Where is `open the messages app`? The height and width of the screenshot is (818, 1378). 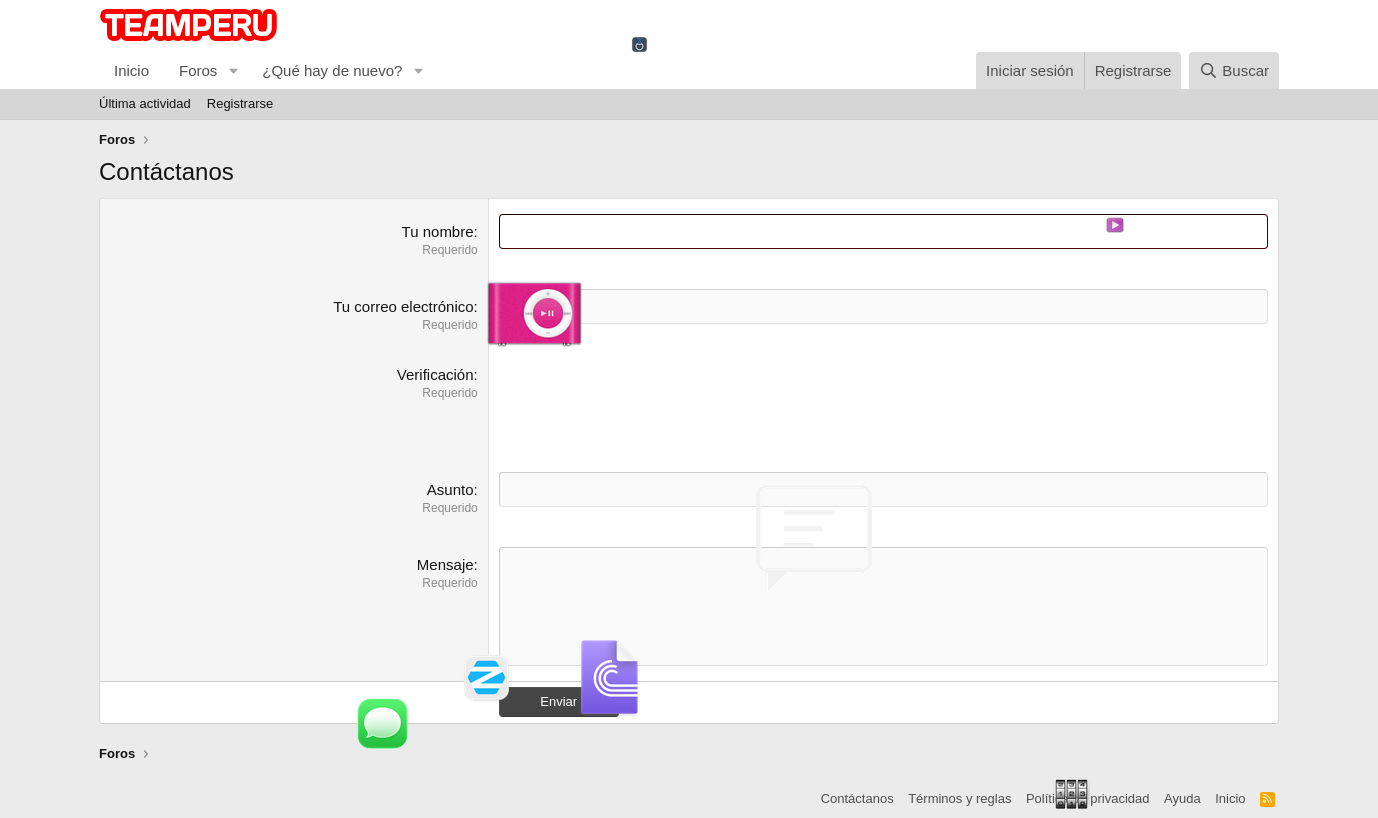
open the messages app is located at coordinates (382, 723).